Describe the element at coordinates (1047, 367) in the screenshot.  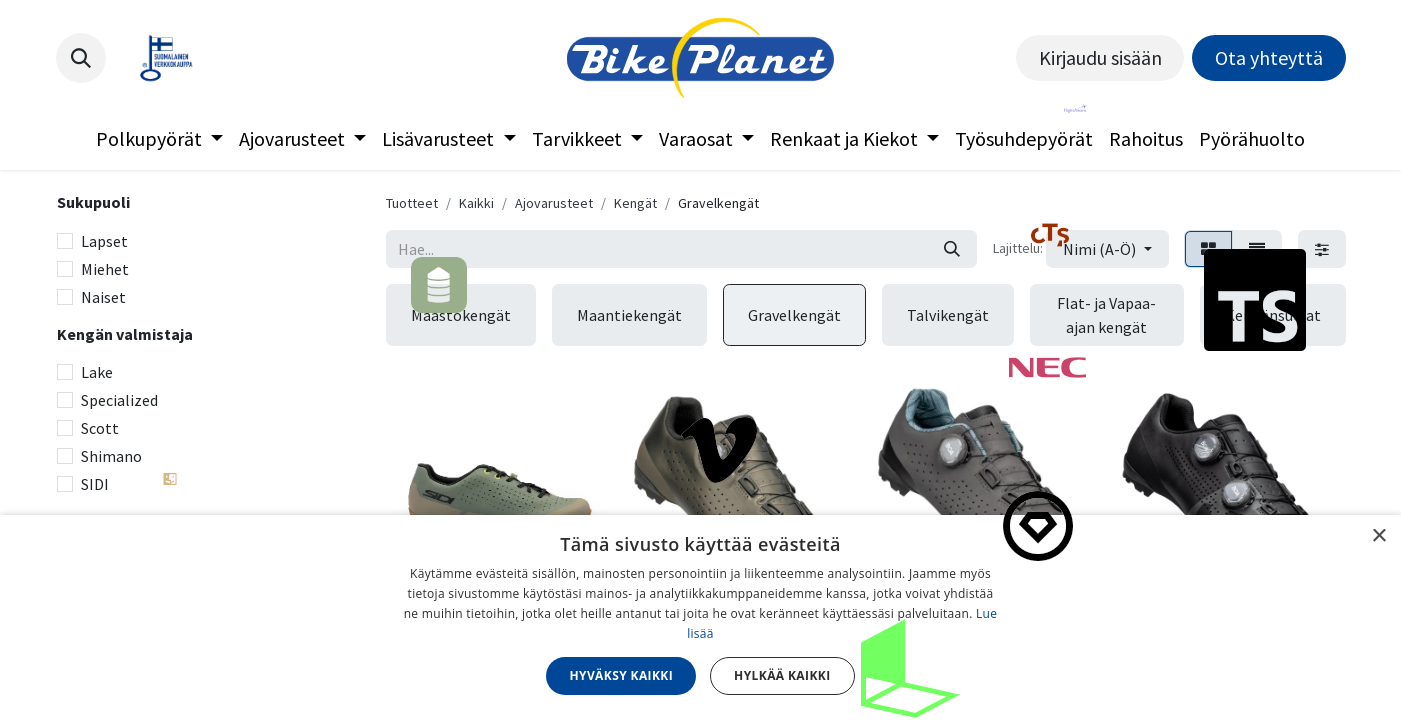
I see `NEC corporation brand logo` at that location.